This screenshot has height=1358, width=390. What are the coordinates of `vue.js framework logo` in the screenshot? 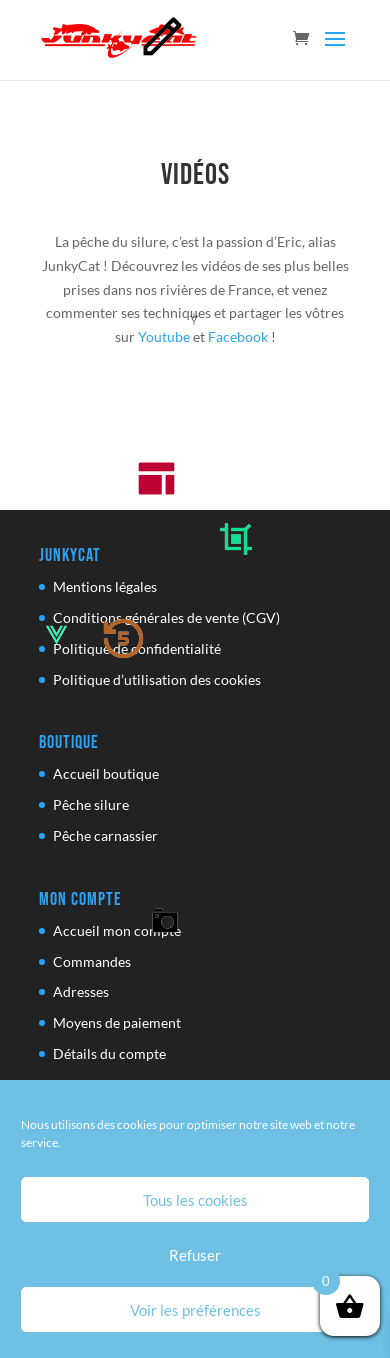 It's located at (56, 634).